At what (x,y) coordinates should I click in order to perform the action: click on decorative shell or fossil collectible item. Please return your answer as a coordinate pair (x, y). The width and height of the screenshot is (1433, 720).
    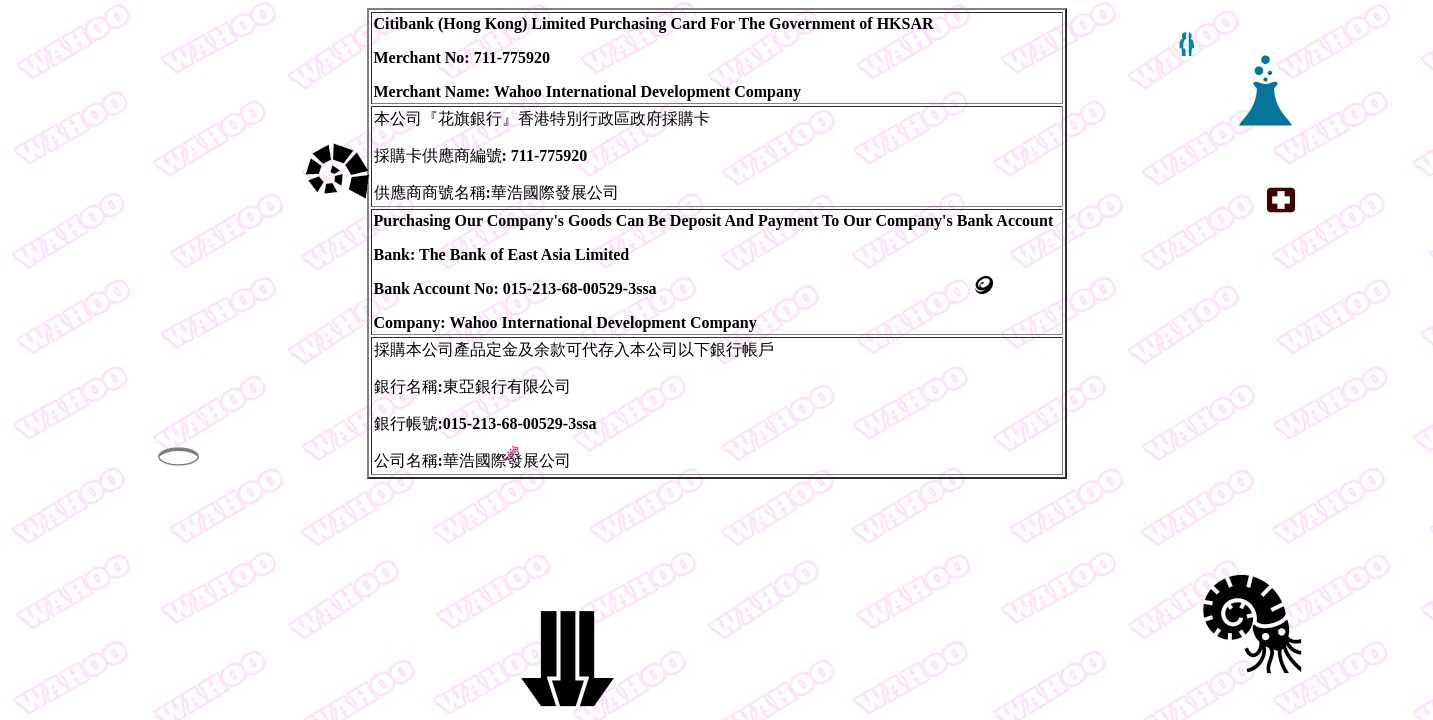
    Looking at the image, I should click on (338, 171).